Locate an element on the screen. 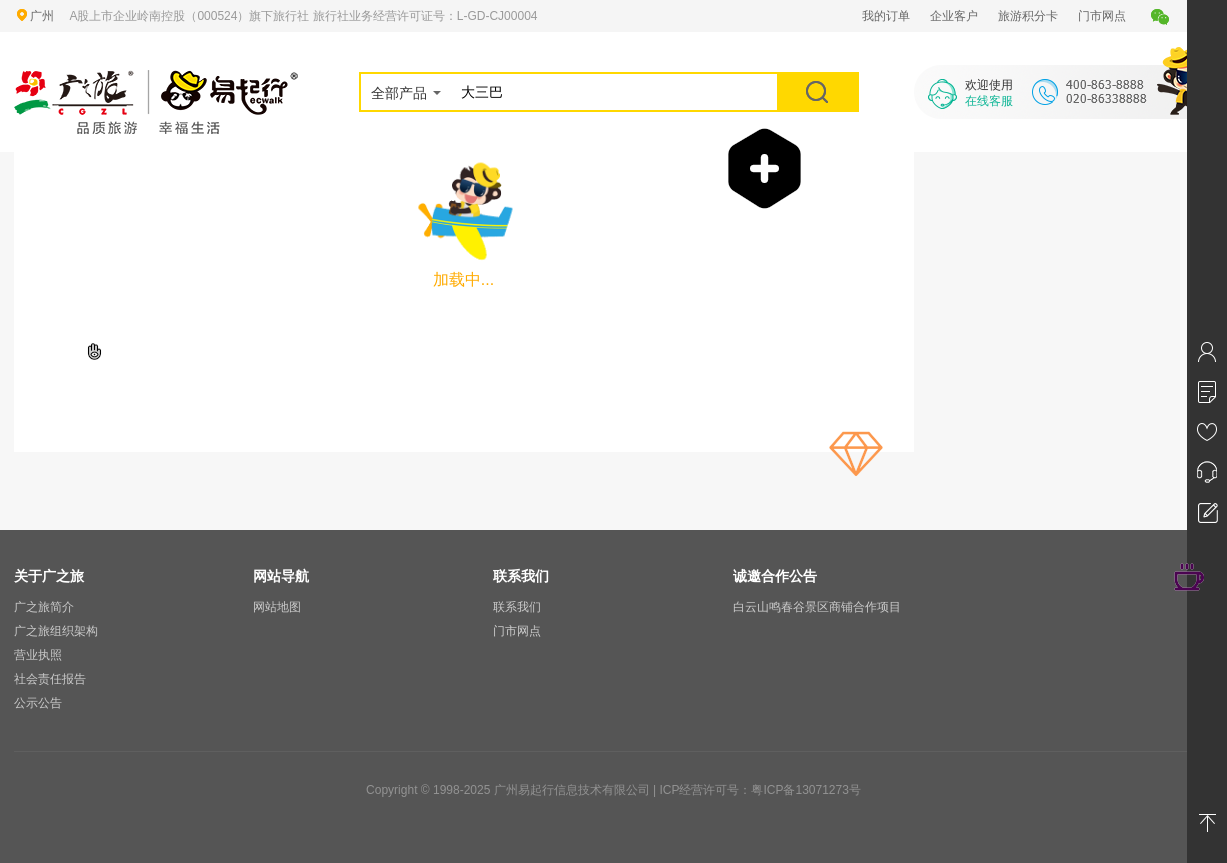 This screenshot has width=1227, height=863. open Sketch design application is located at coordinates (856, 453).